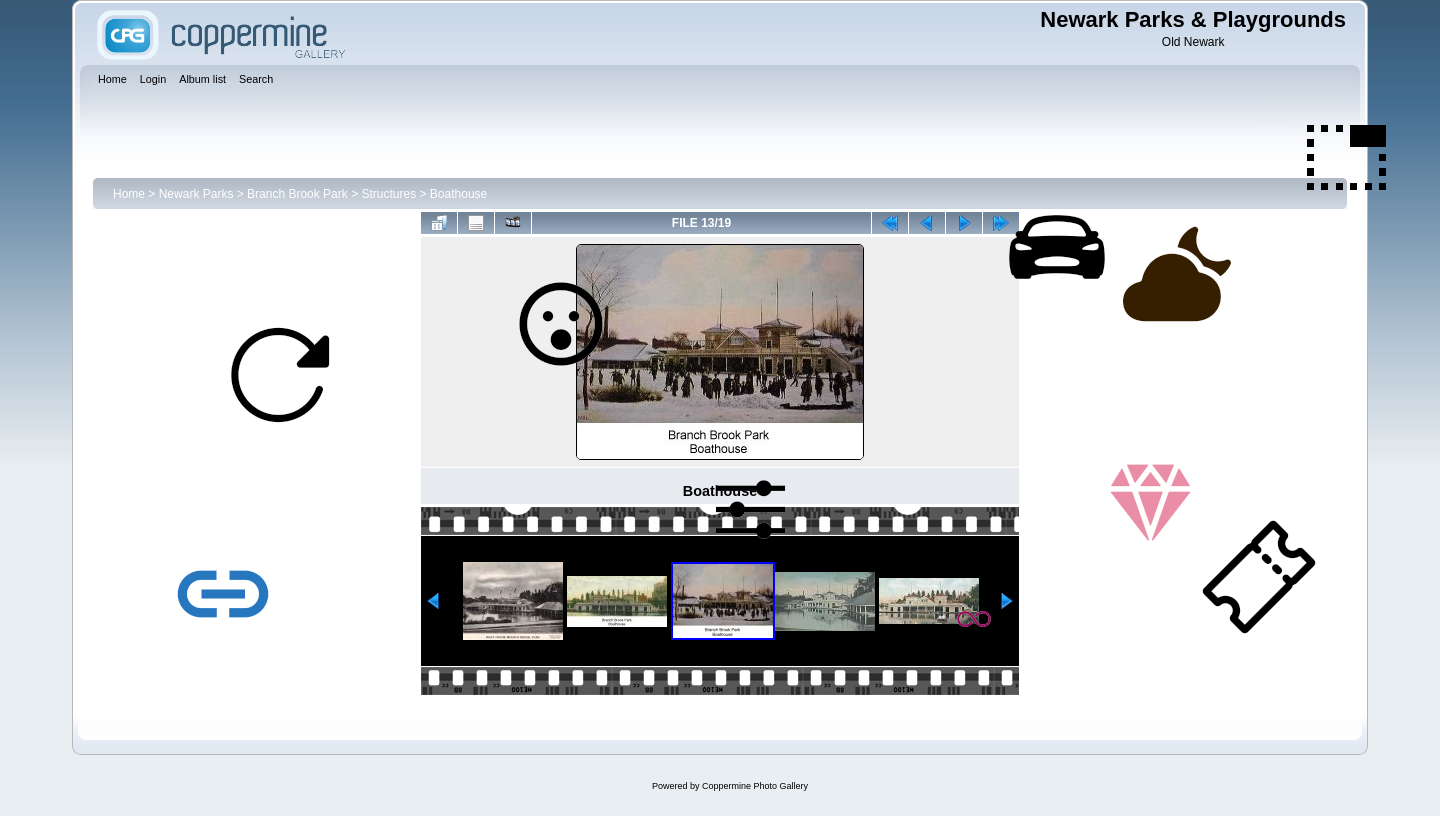  I want to click on indicates nighttime cloudy weather conditions, so click(1177, 274).